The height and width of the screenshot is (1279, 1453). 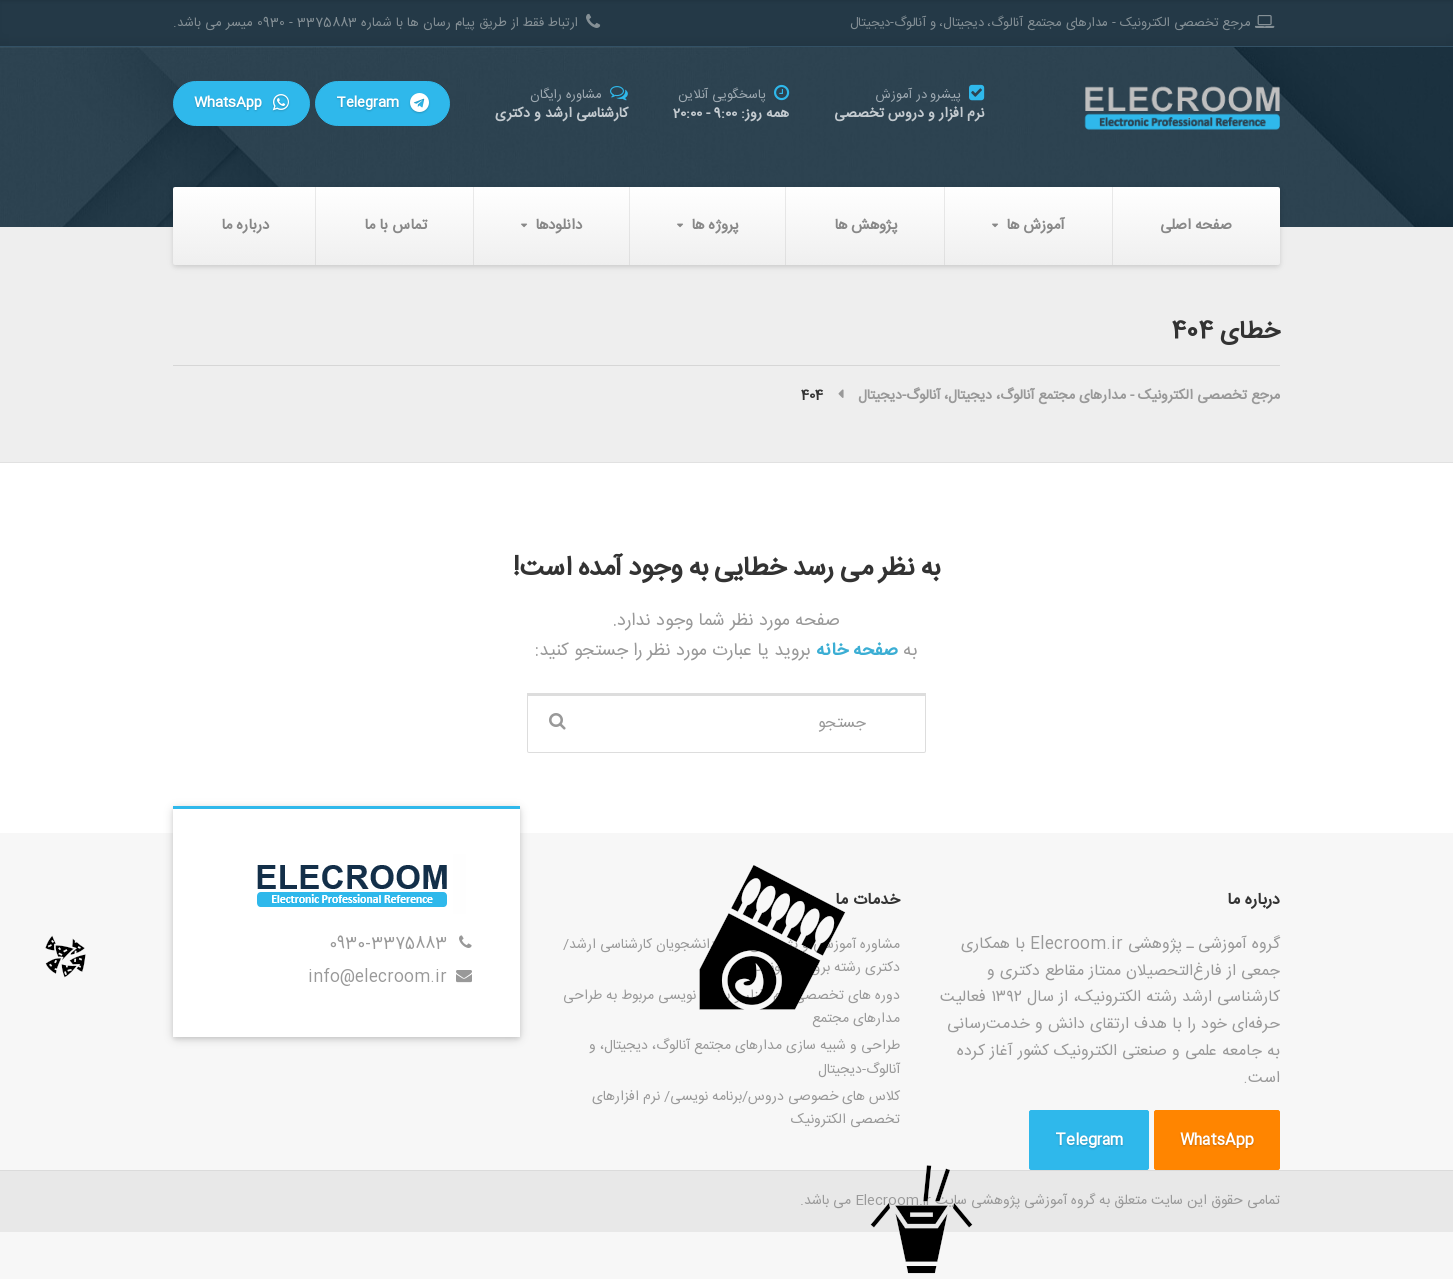 I want to click on fire or flame-related tools in a survival game, so click(x=773, y=936).